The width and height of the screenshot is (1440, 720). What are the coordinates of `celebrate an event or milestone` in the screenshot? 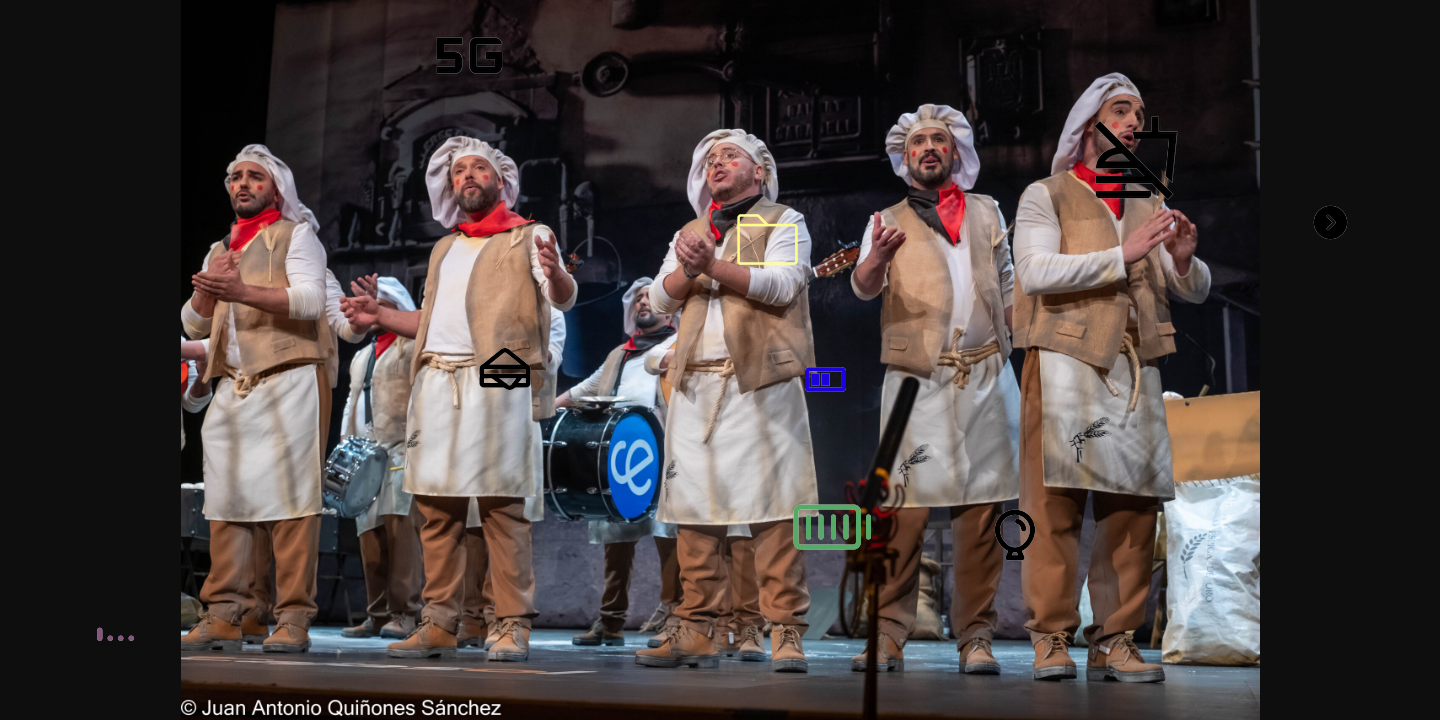 It's located at (1015, 535).